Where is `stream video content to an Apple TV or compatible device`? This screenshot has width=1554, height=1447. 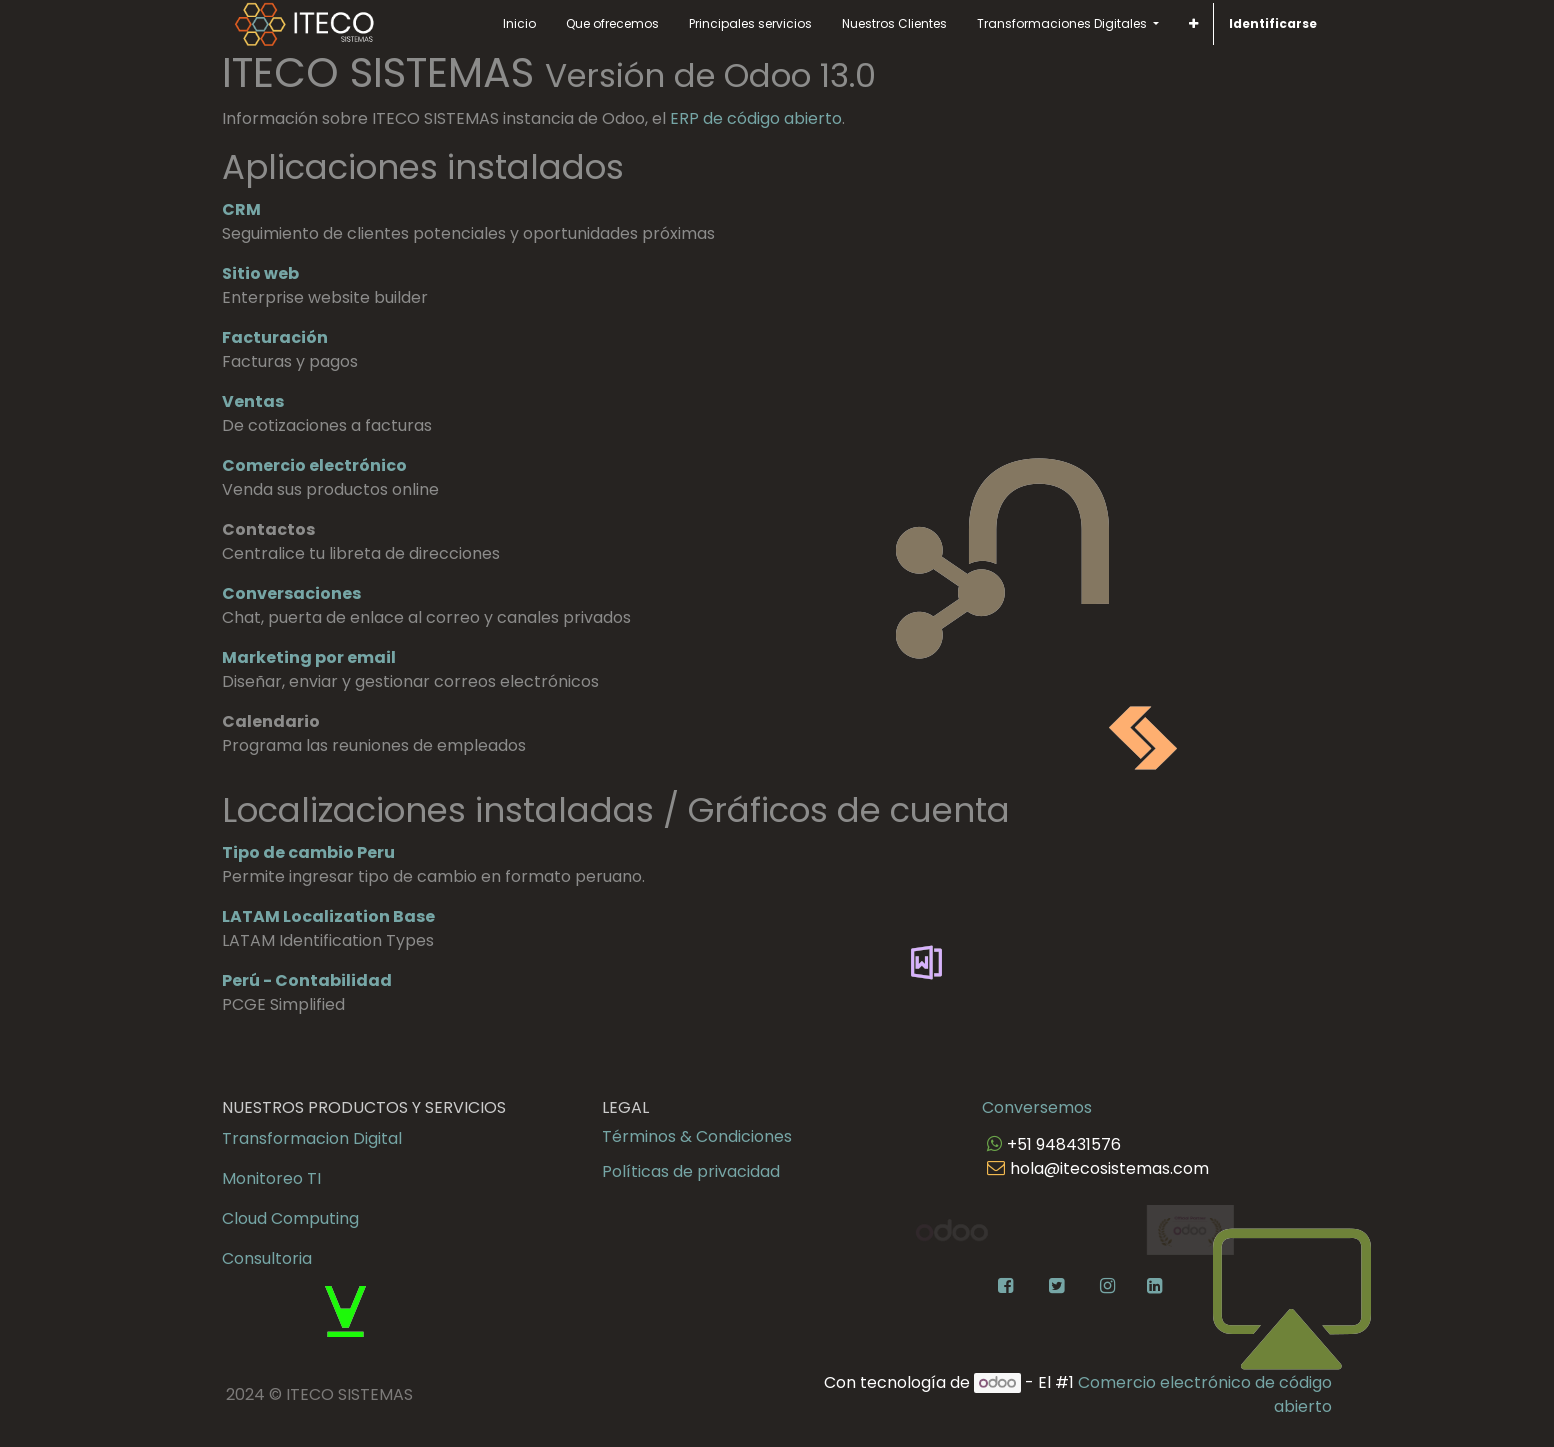
stream video content to an Apple TV or compatible device is located at coordinates (1292, 1299).